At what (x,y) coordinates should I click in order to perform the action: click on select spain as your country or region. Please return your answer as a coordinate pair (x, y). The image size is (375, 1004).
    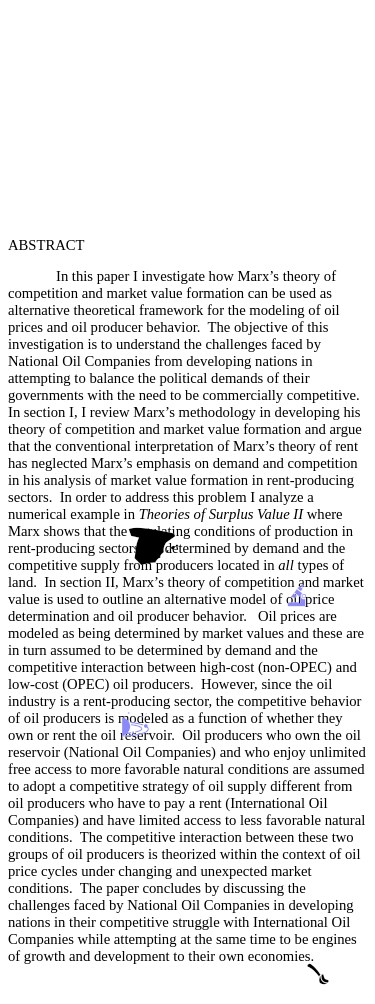
    Looking at the image, I should click on (153, 546).